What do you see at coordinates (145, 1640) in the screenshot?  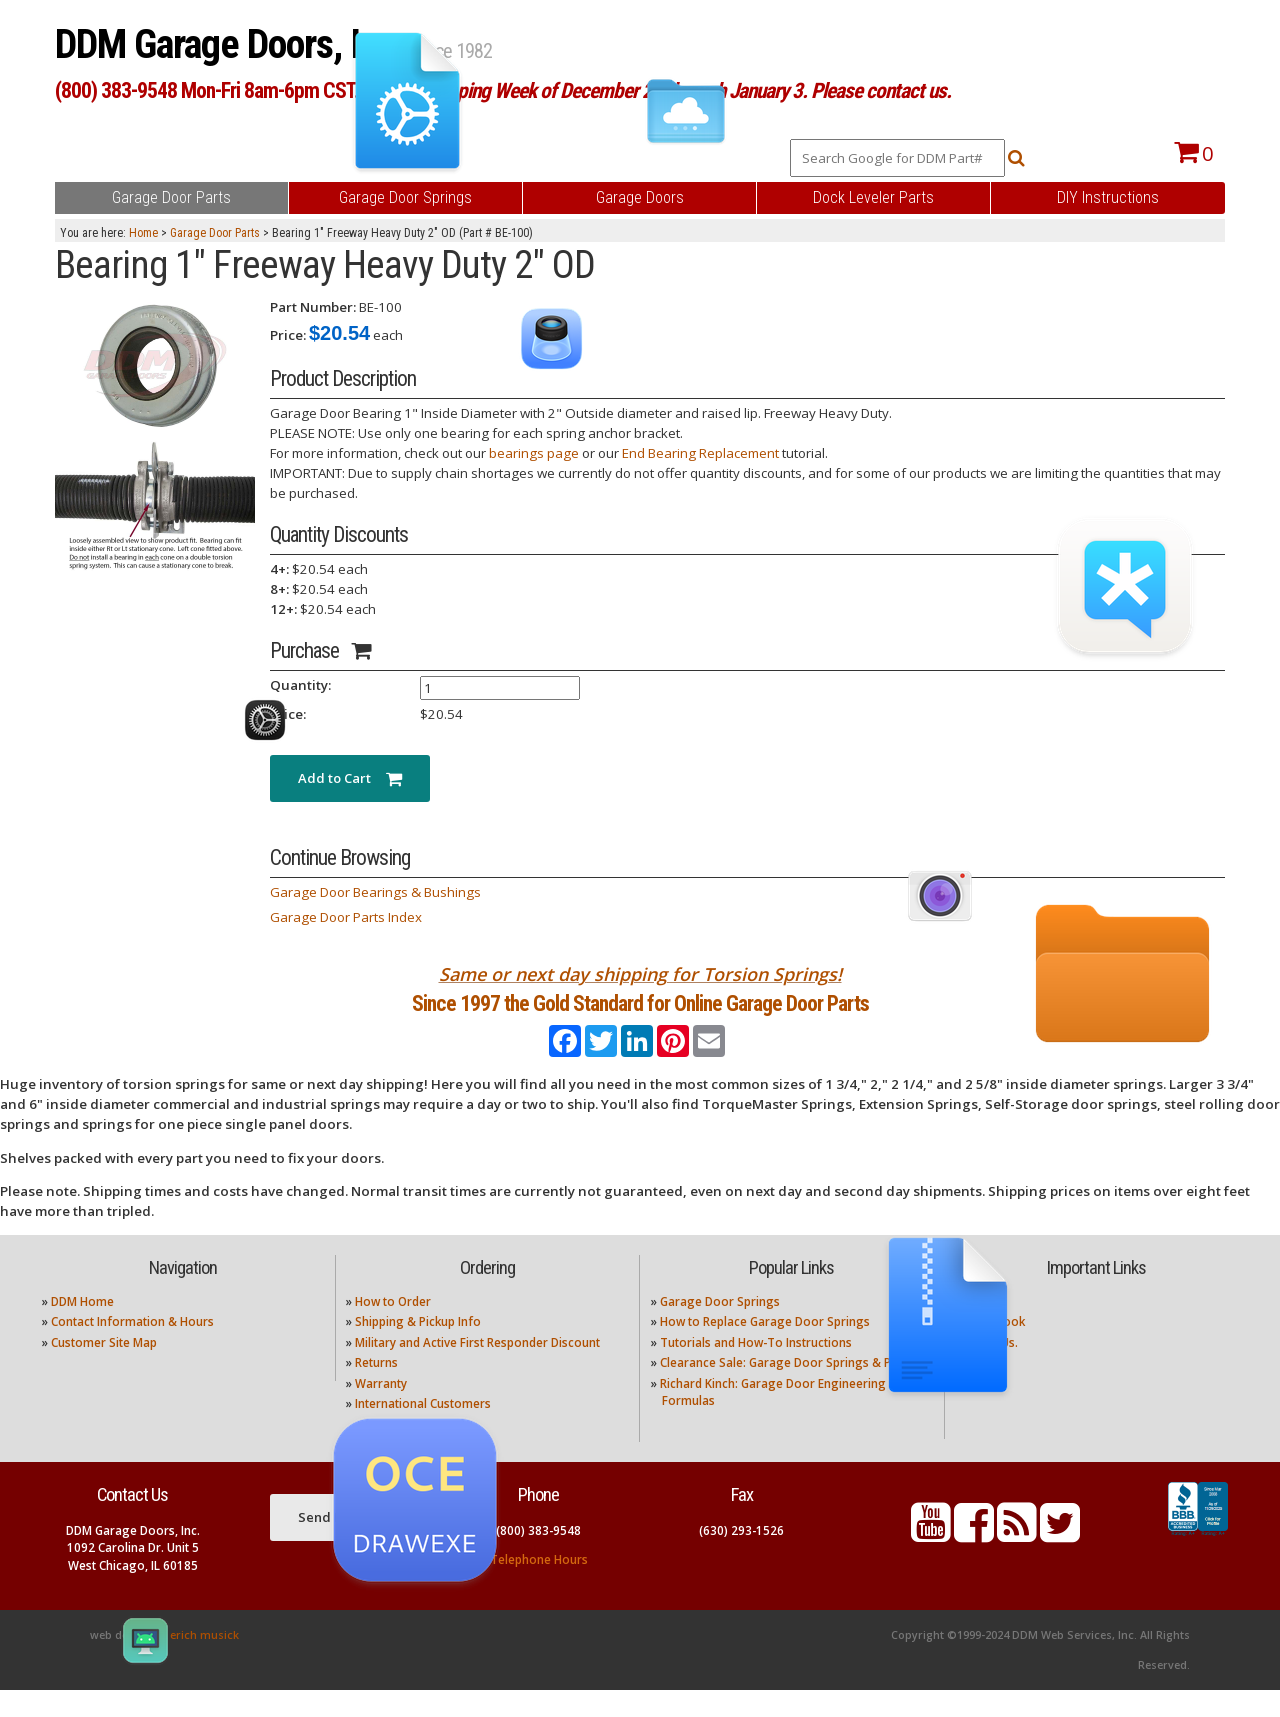 I see `launch qtscrcpy to mirror android device to desktop` at bounding box center [145, 1640].